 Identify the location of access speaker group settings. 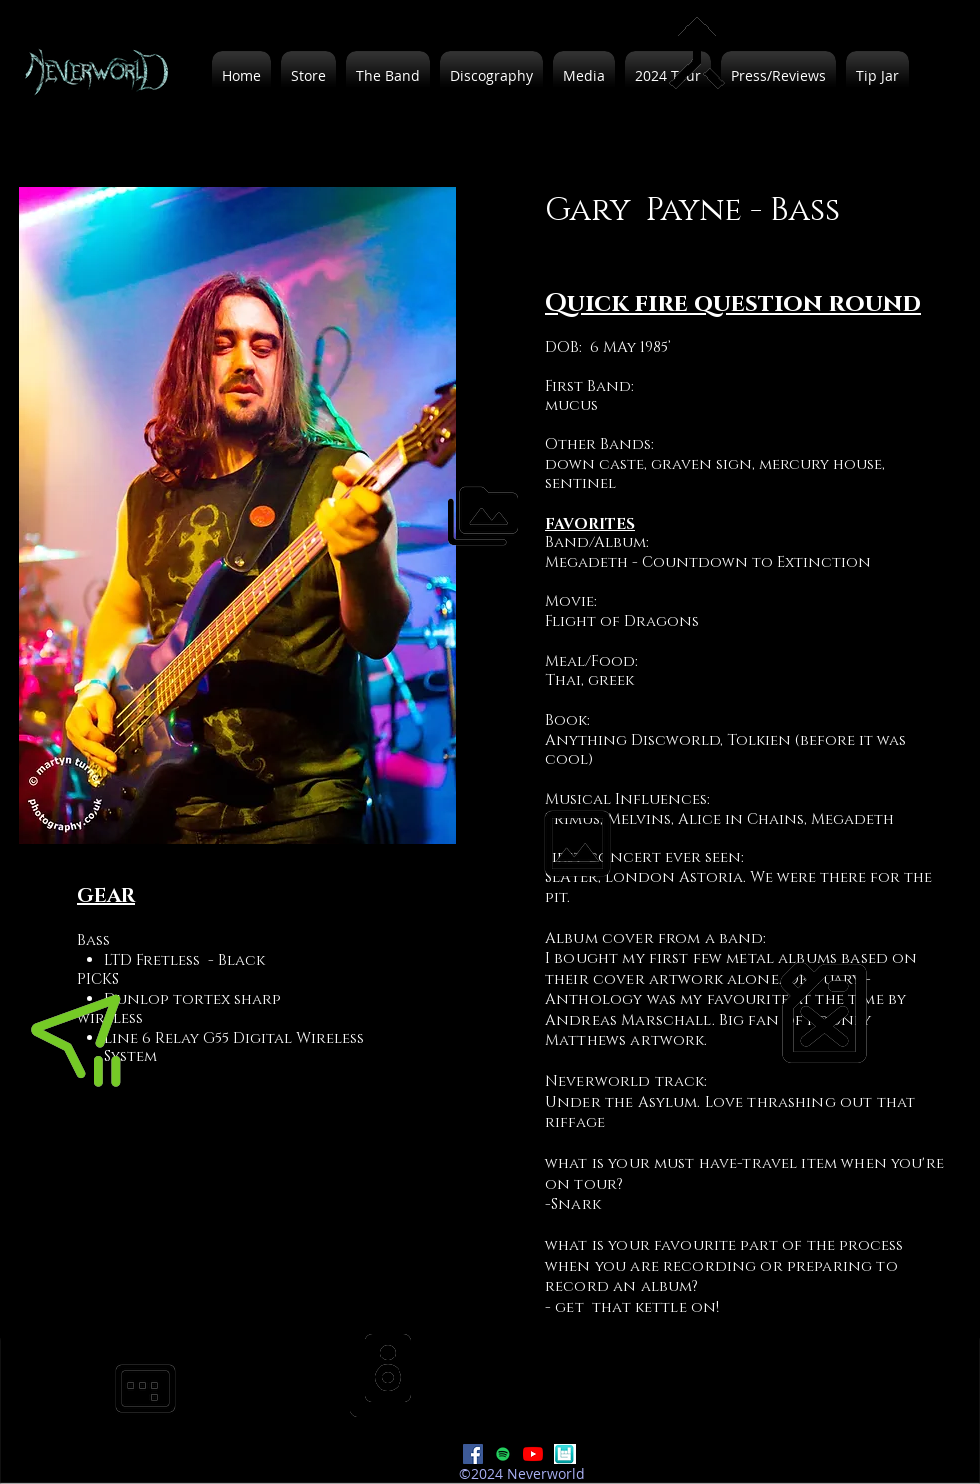
(380, 1375).